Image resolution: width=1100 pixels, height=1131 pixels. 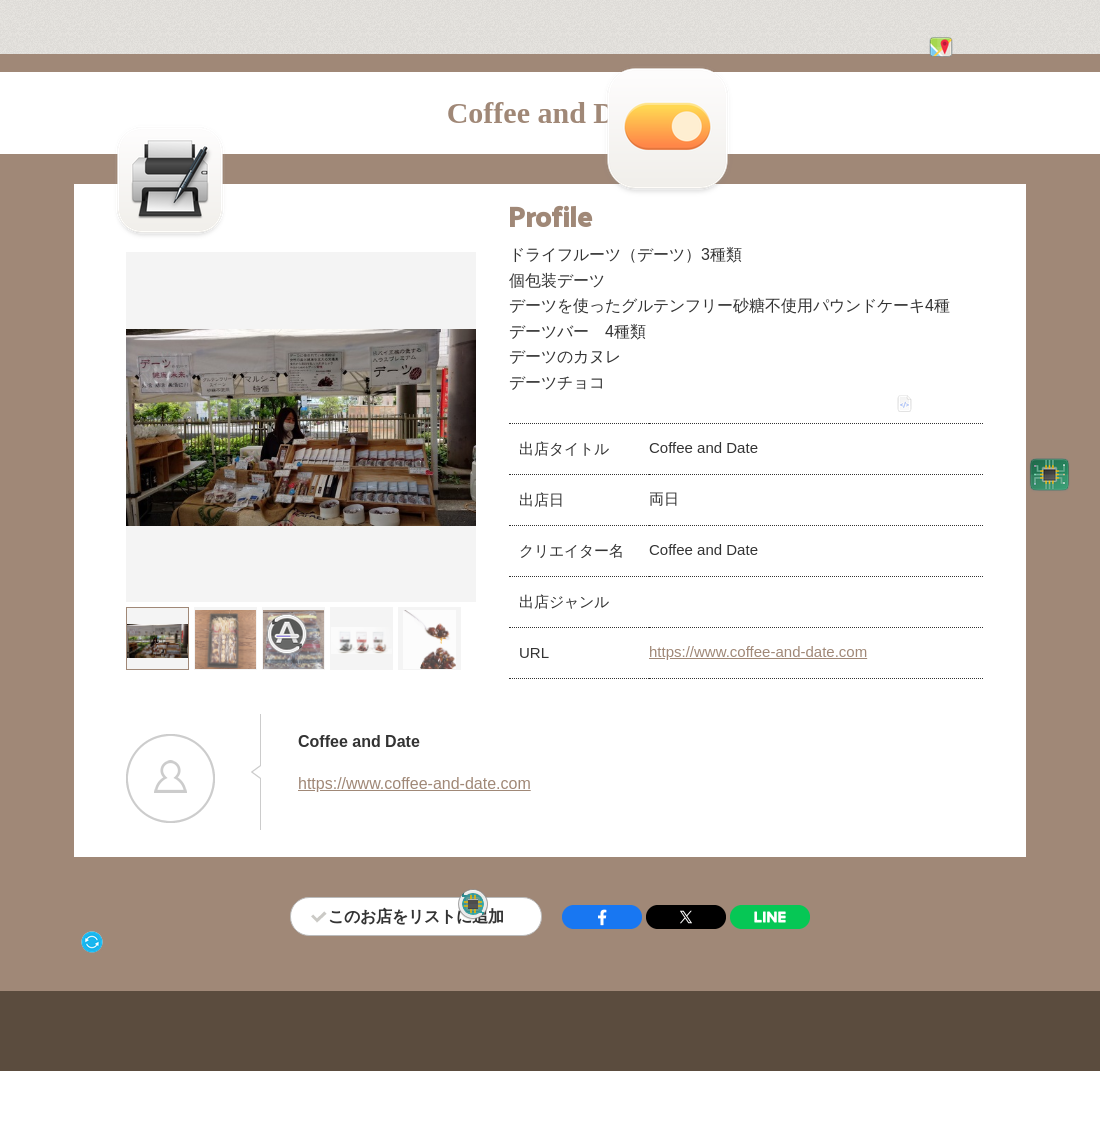 I want to click on open gnome maps application, so click(x=941, y=47).